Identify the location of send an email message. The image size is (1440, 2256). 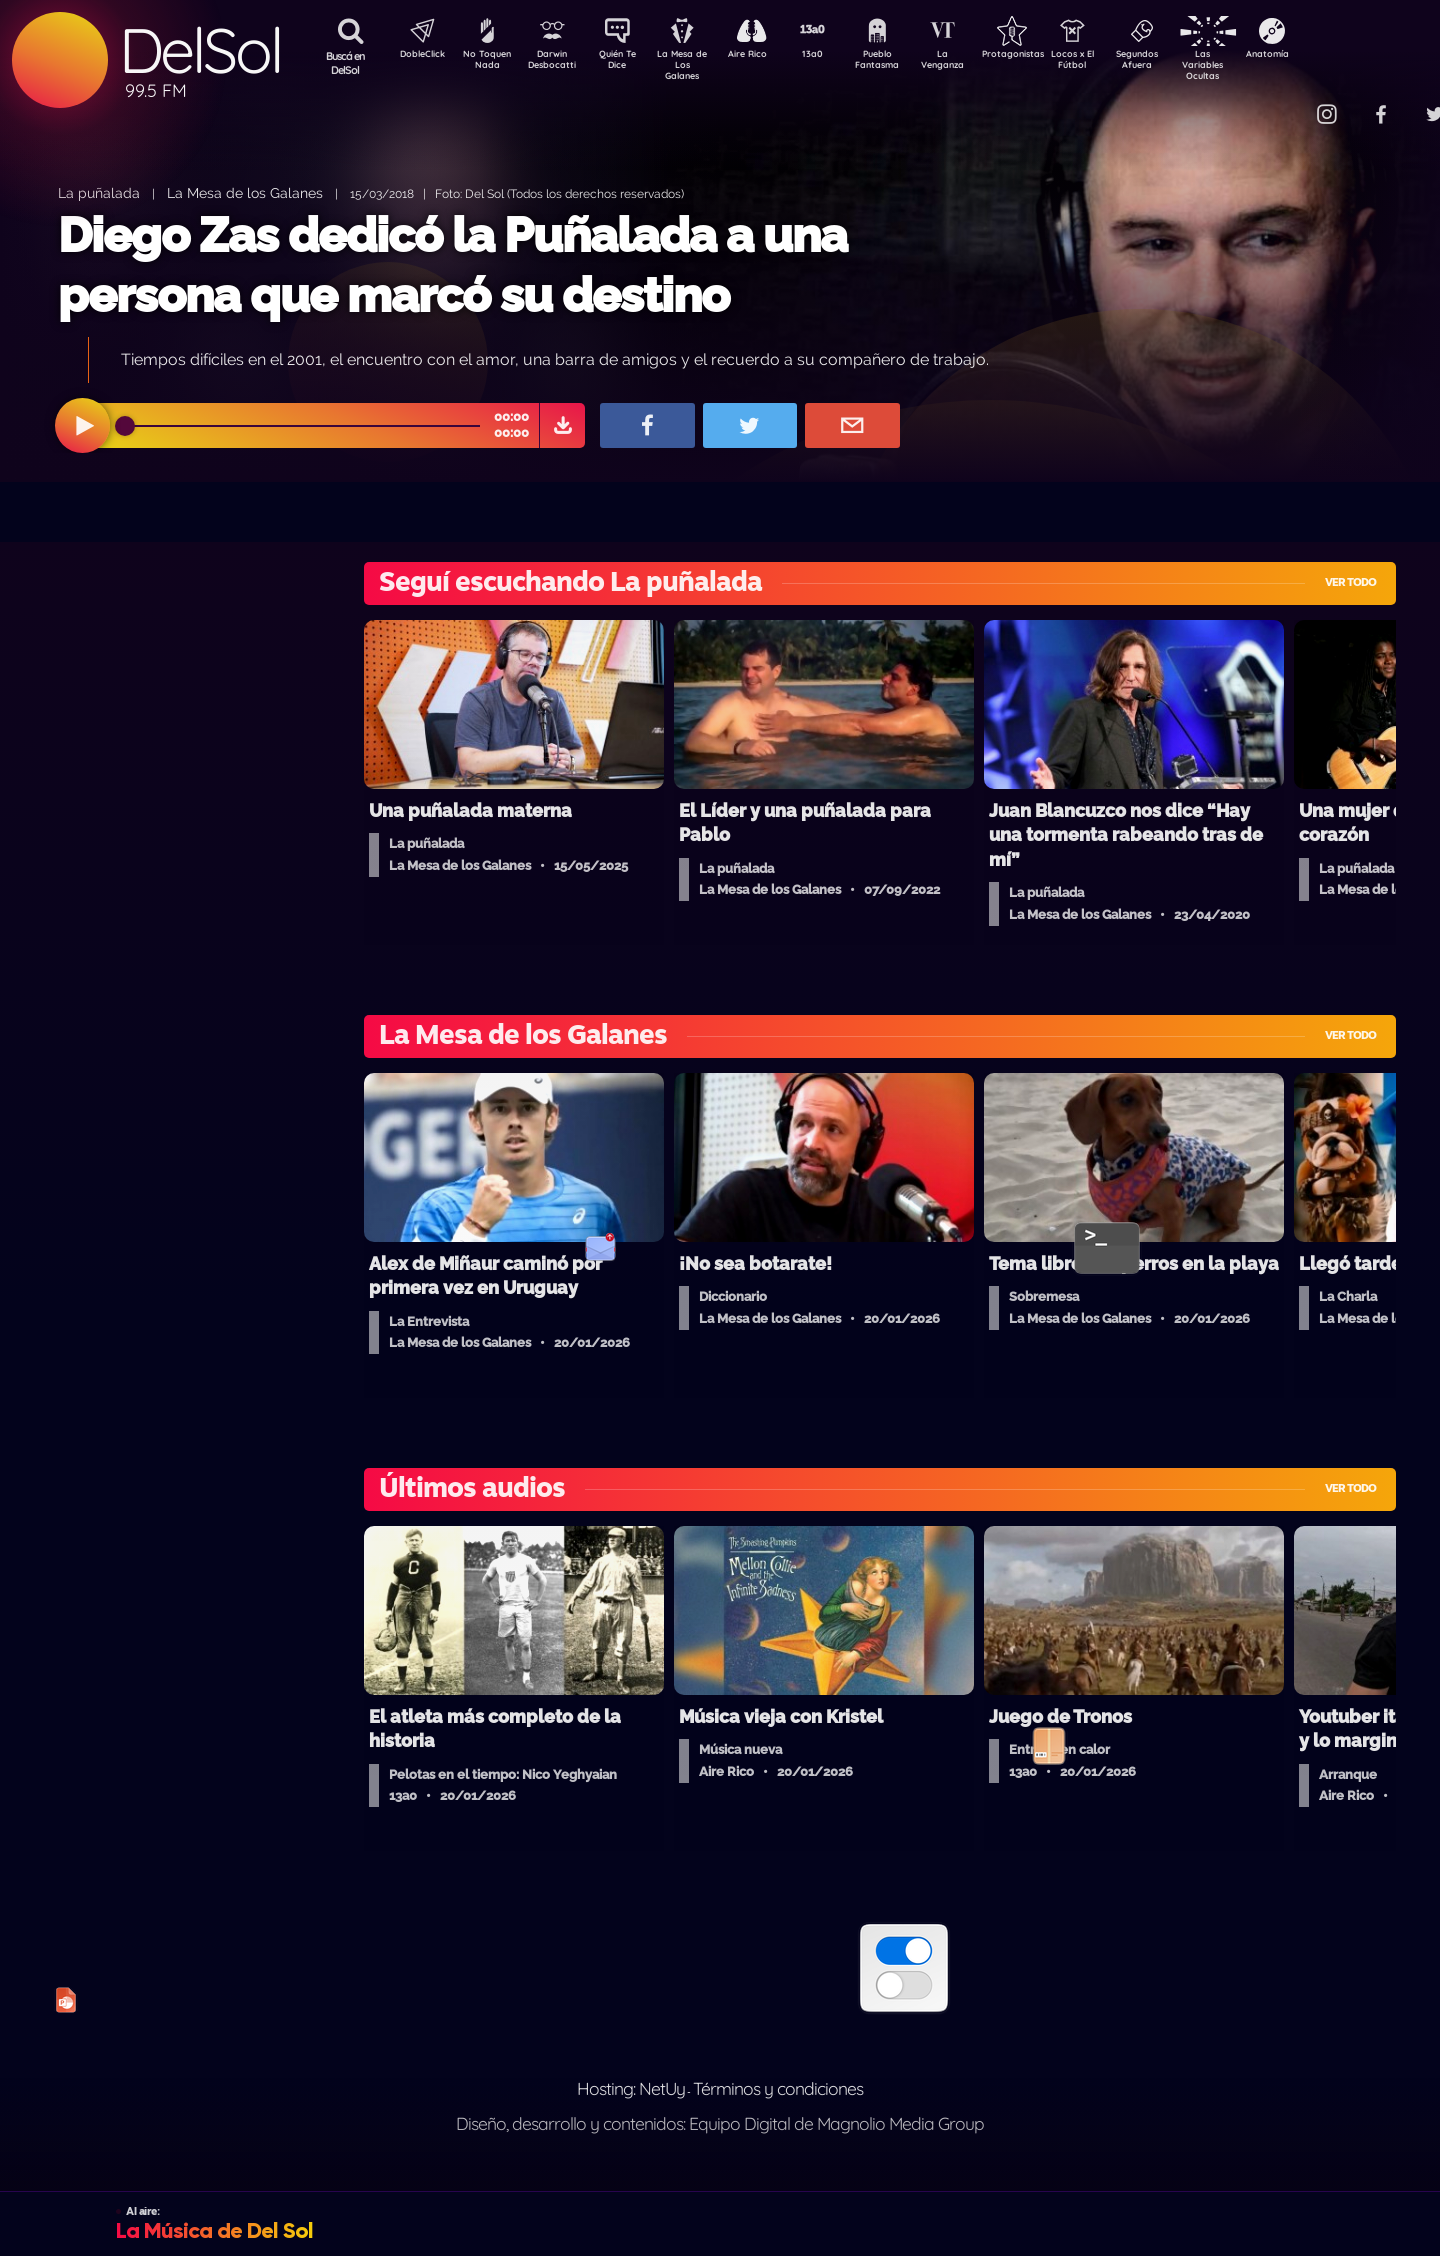
(600, 1248).